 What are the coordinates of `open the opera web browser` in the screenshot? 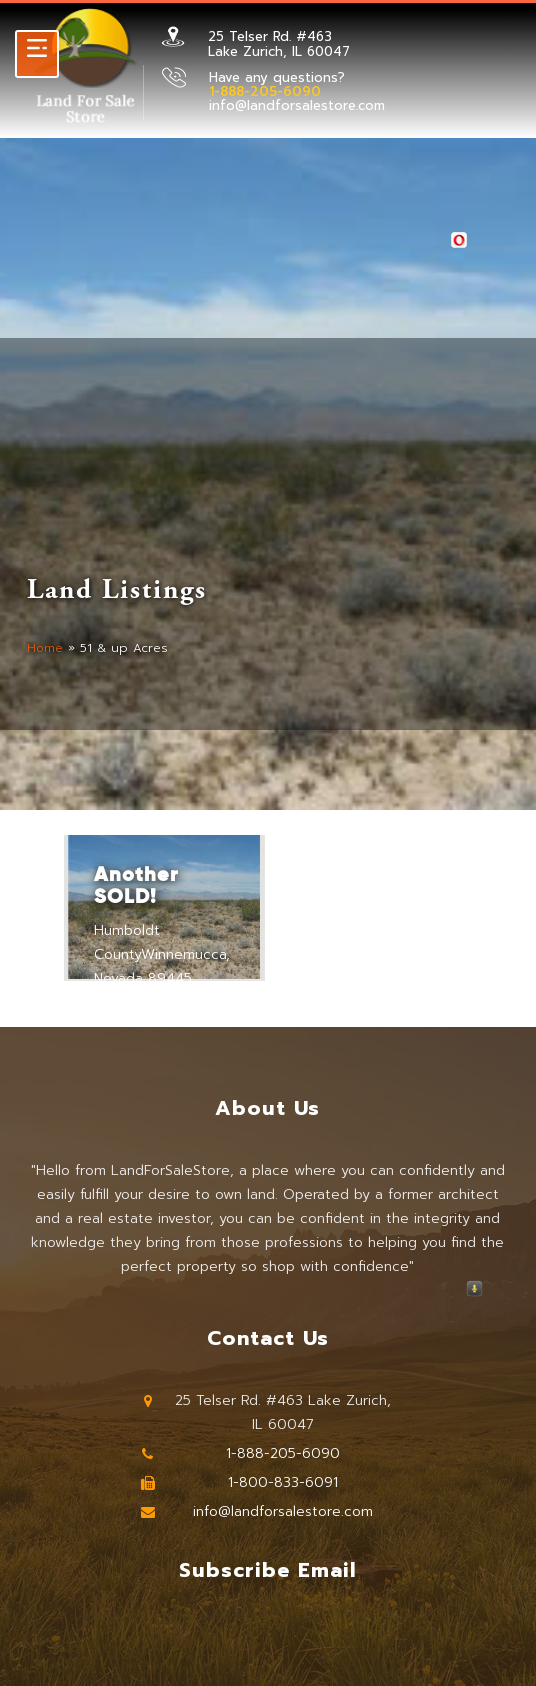 It's located at (459, 240).